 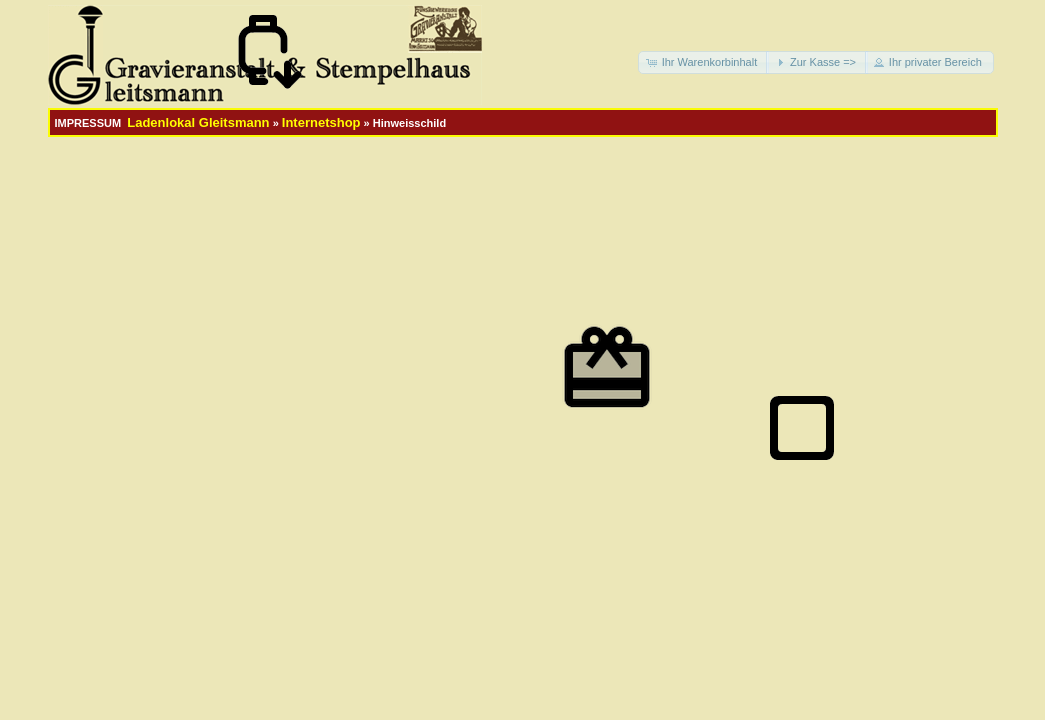 What do you see at coordinates (802, 428) in the screenshot?
I see `crop image to square aspect ratio` at bounding box center [802, 428].